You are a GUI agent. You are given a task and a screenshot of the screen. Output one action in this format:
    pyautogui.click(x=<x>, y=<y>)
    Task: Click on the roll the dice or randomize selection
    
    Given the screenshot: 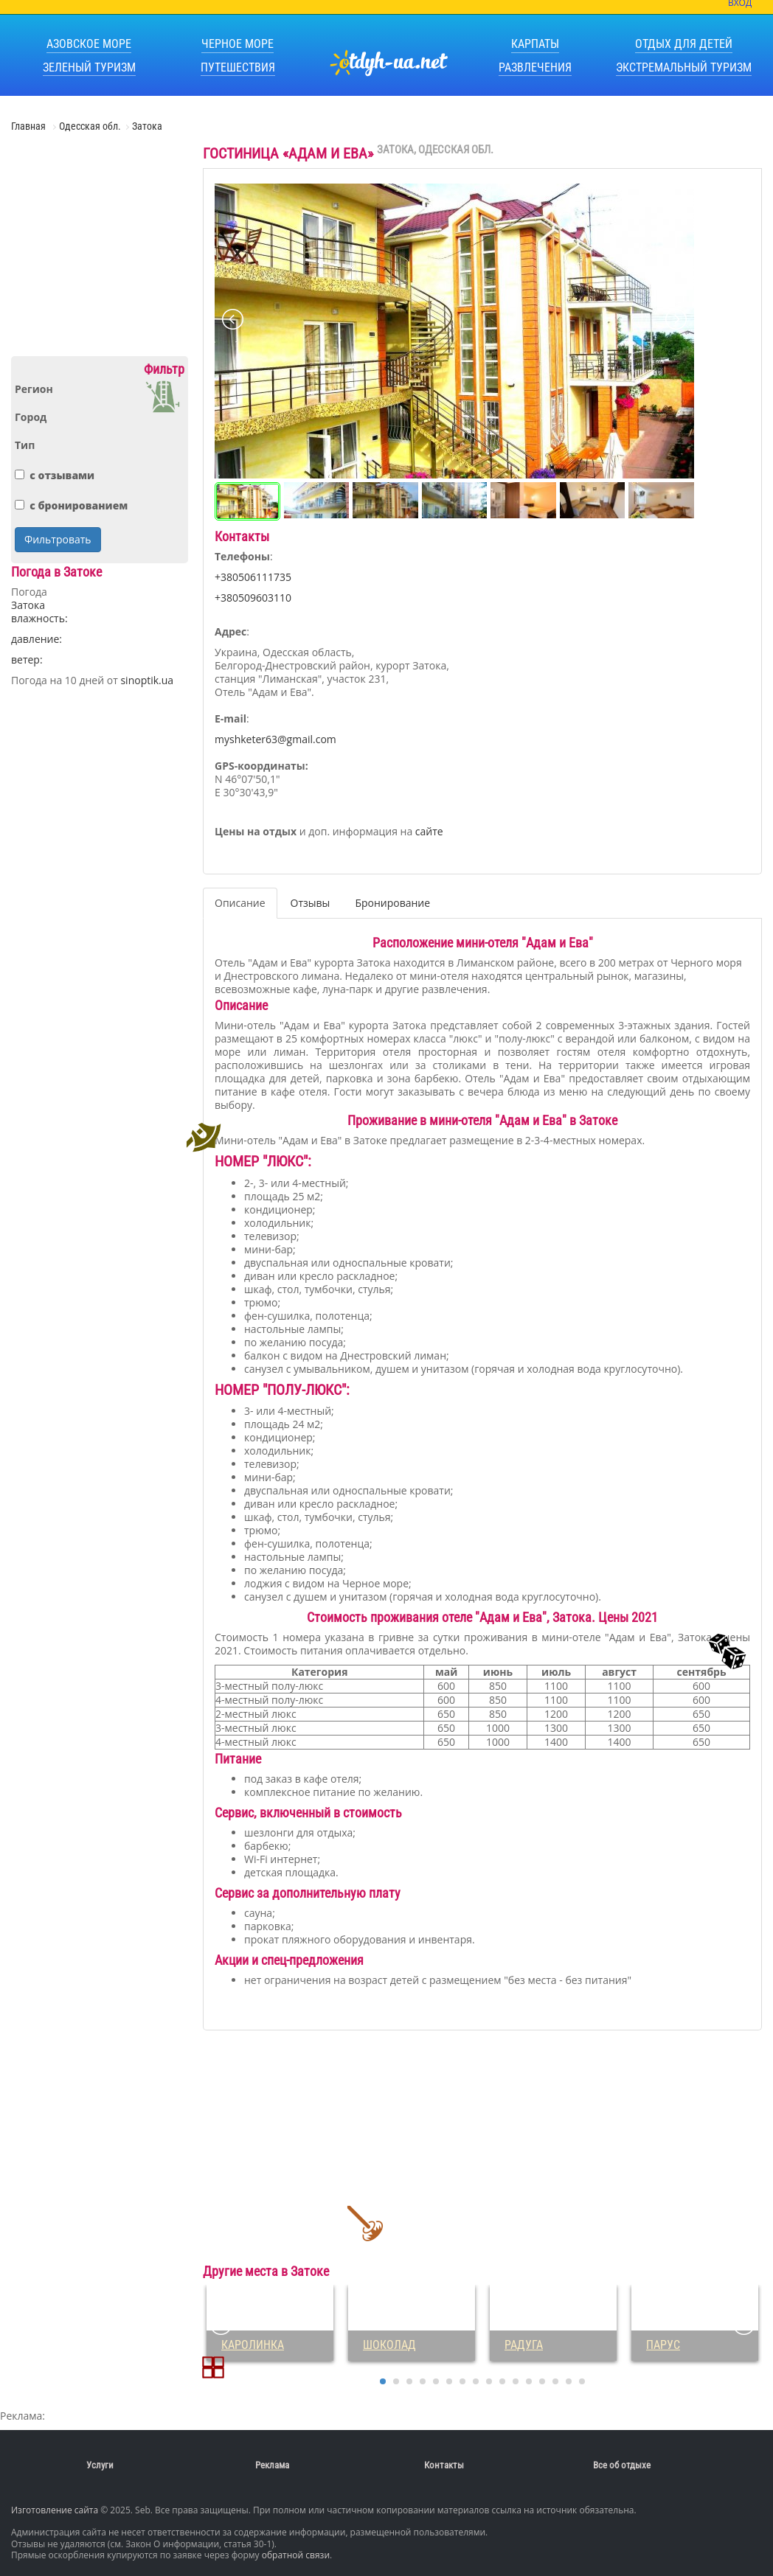 What is the action you would take?
    pyautogui.click(x=727, y=1651)
    